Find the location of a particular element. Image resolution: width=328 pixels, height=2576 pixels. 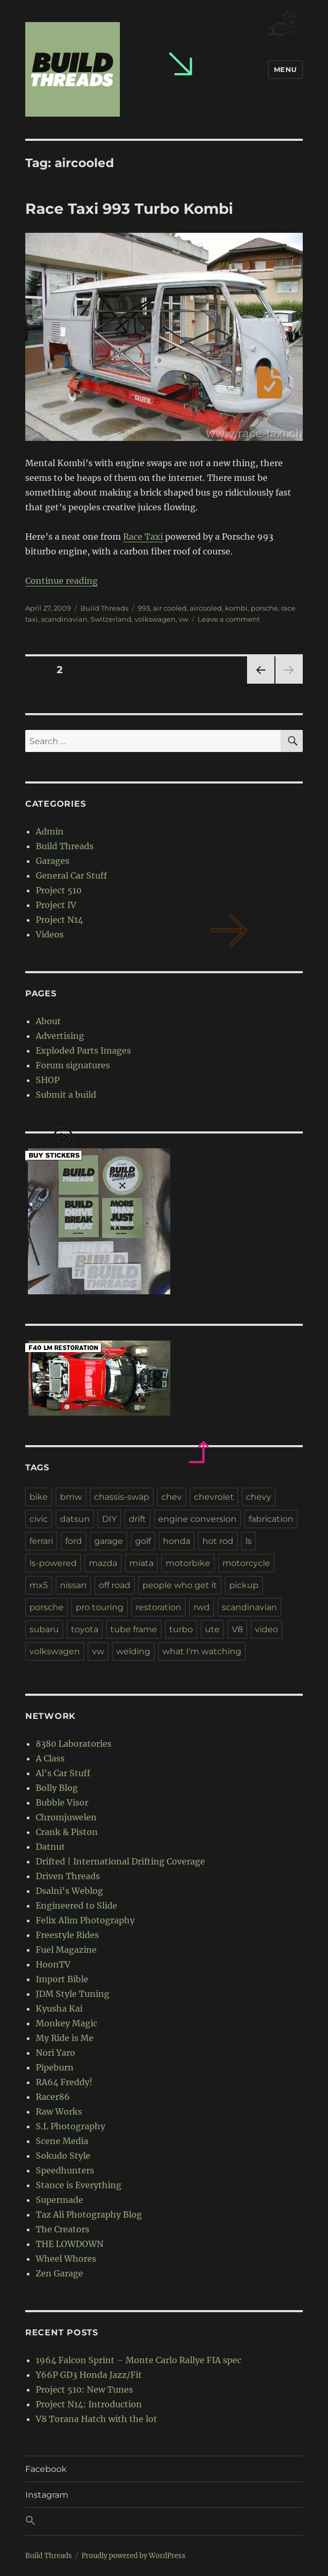

play media or video content is located at coordinates (63, 1137).